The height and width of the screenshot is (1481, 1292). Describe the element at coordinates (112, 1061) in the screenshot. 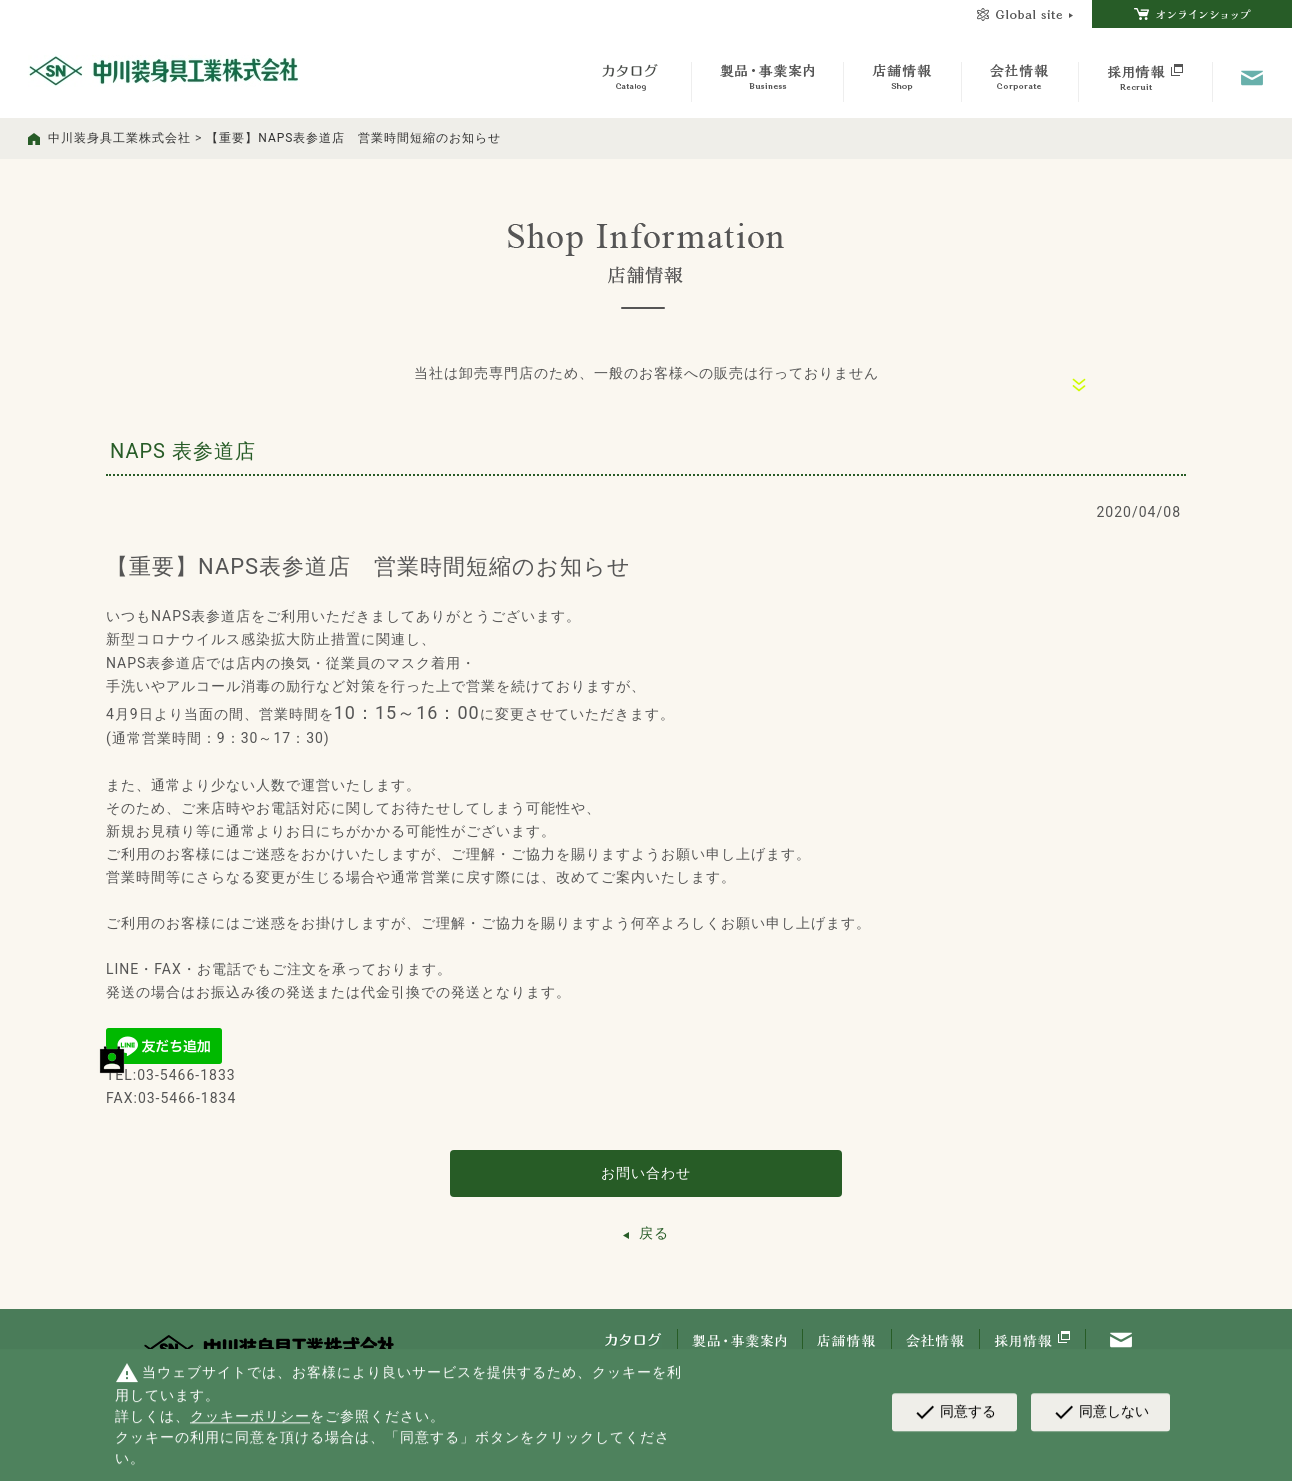

I see `view contact's calendar or schedule` at that location.